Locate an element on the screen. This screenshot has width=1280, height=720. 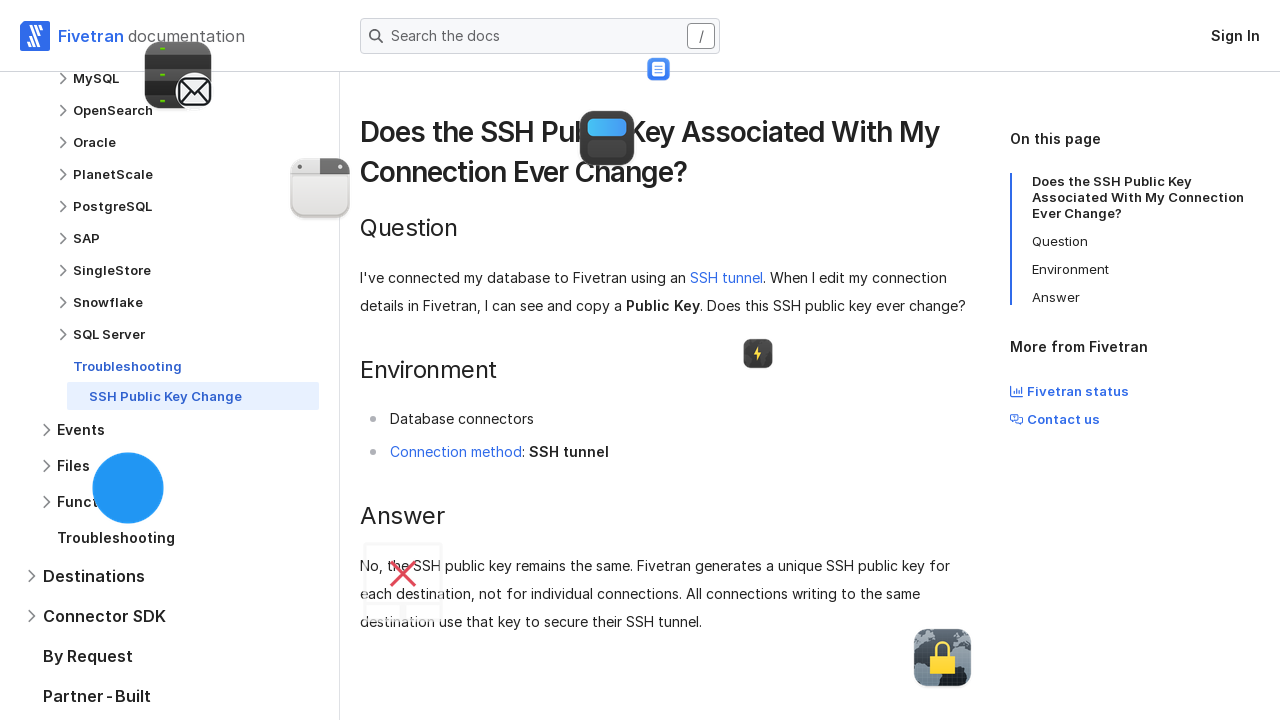
configure mail server settings is located at coordinates (178, 75).